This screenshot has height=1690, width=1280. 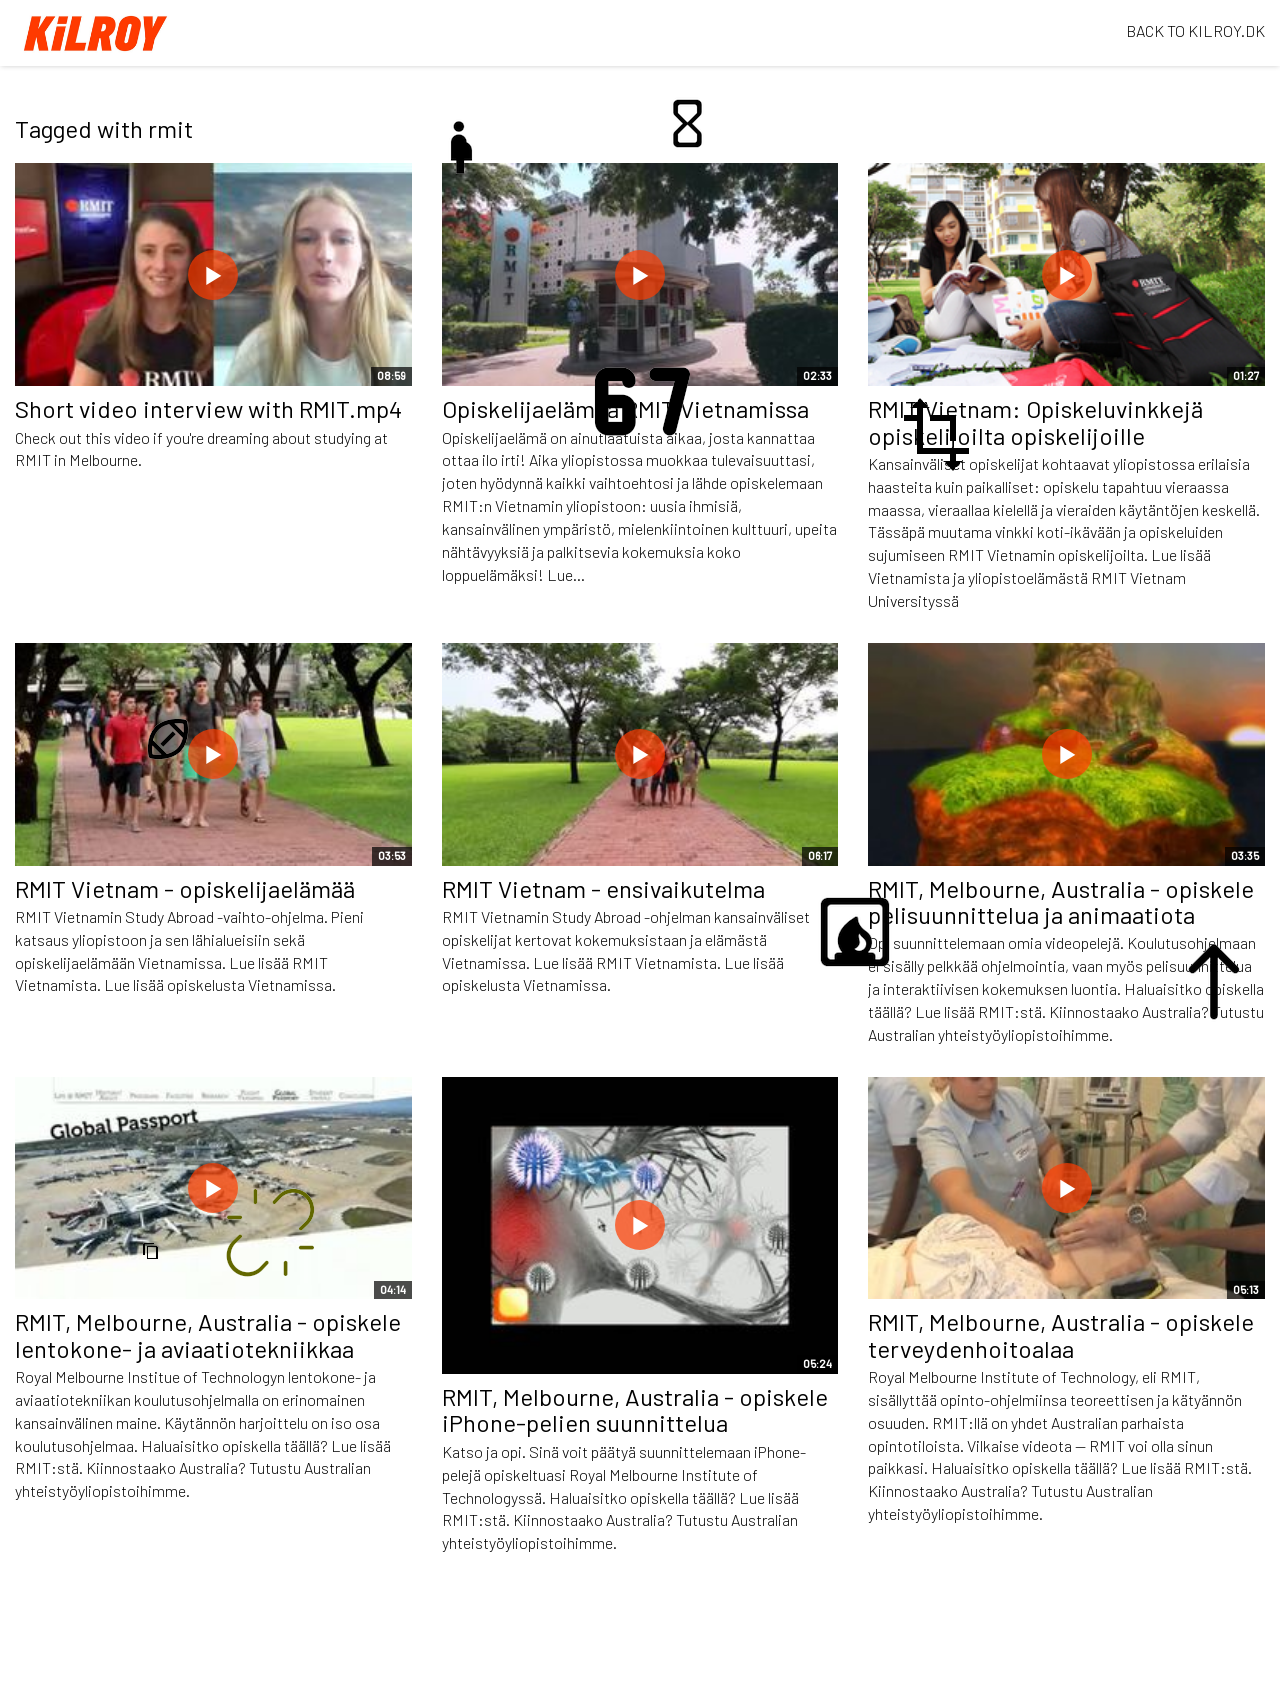 I want to click on access fireplace or heating controls, so click(x=855, y=932).